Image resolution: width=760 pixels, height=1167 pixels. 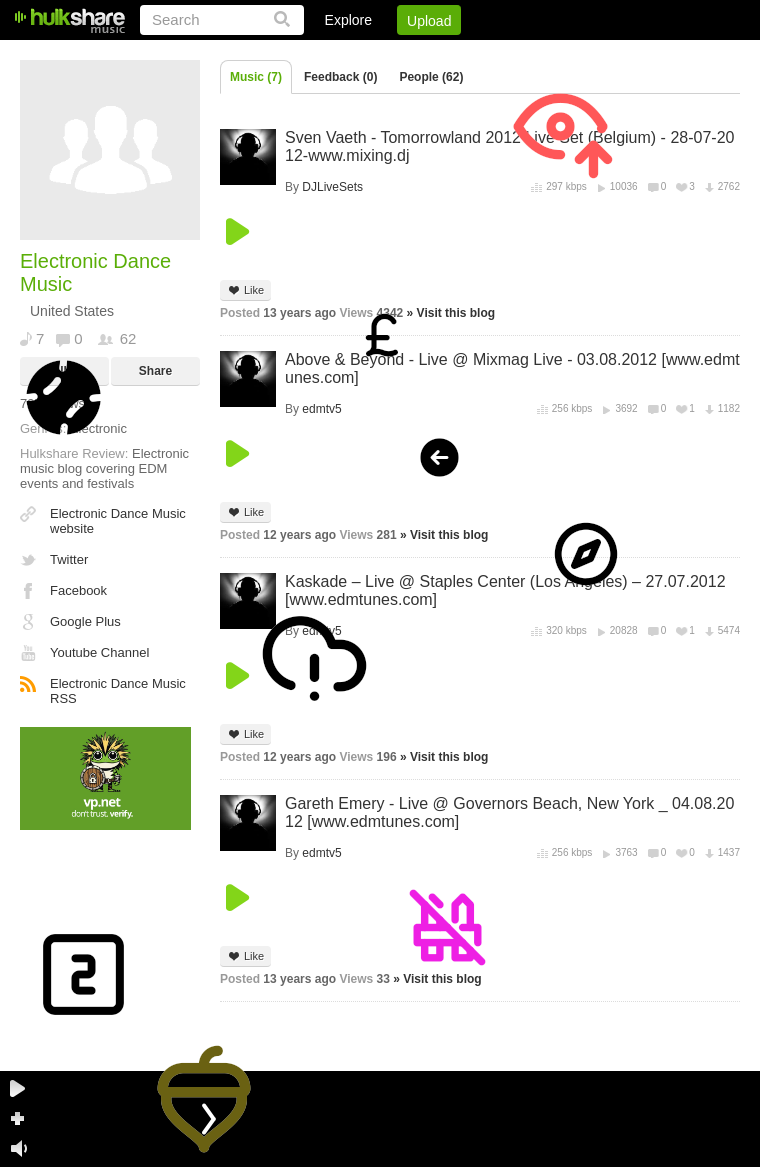 I want to click on cloud service warning or error, so click(x=314, y=658).